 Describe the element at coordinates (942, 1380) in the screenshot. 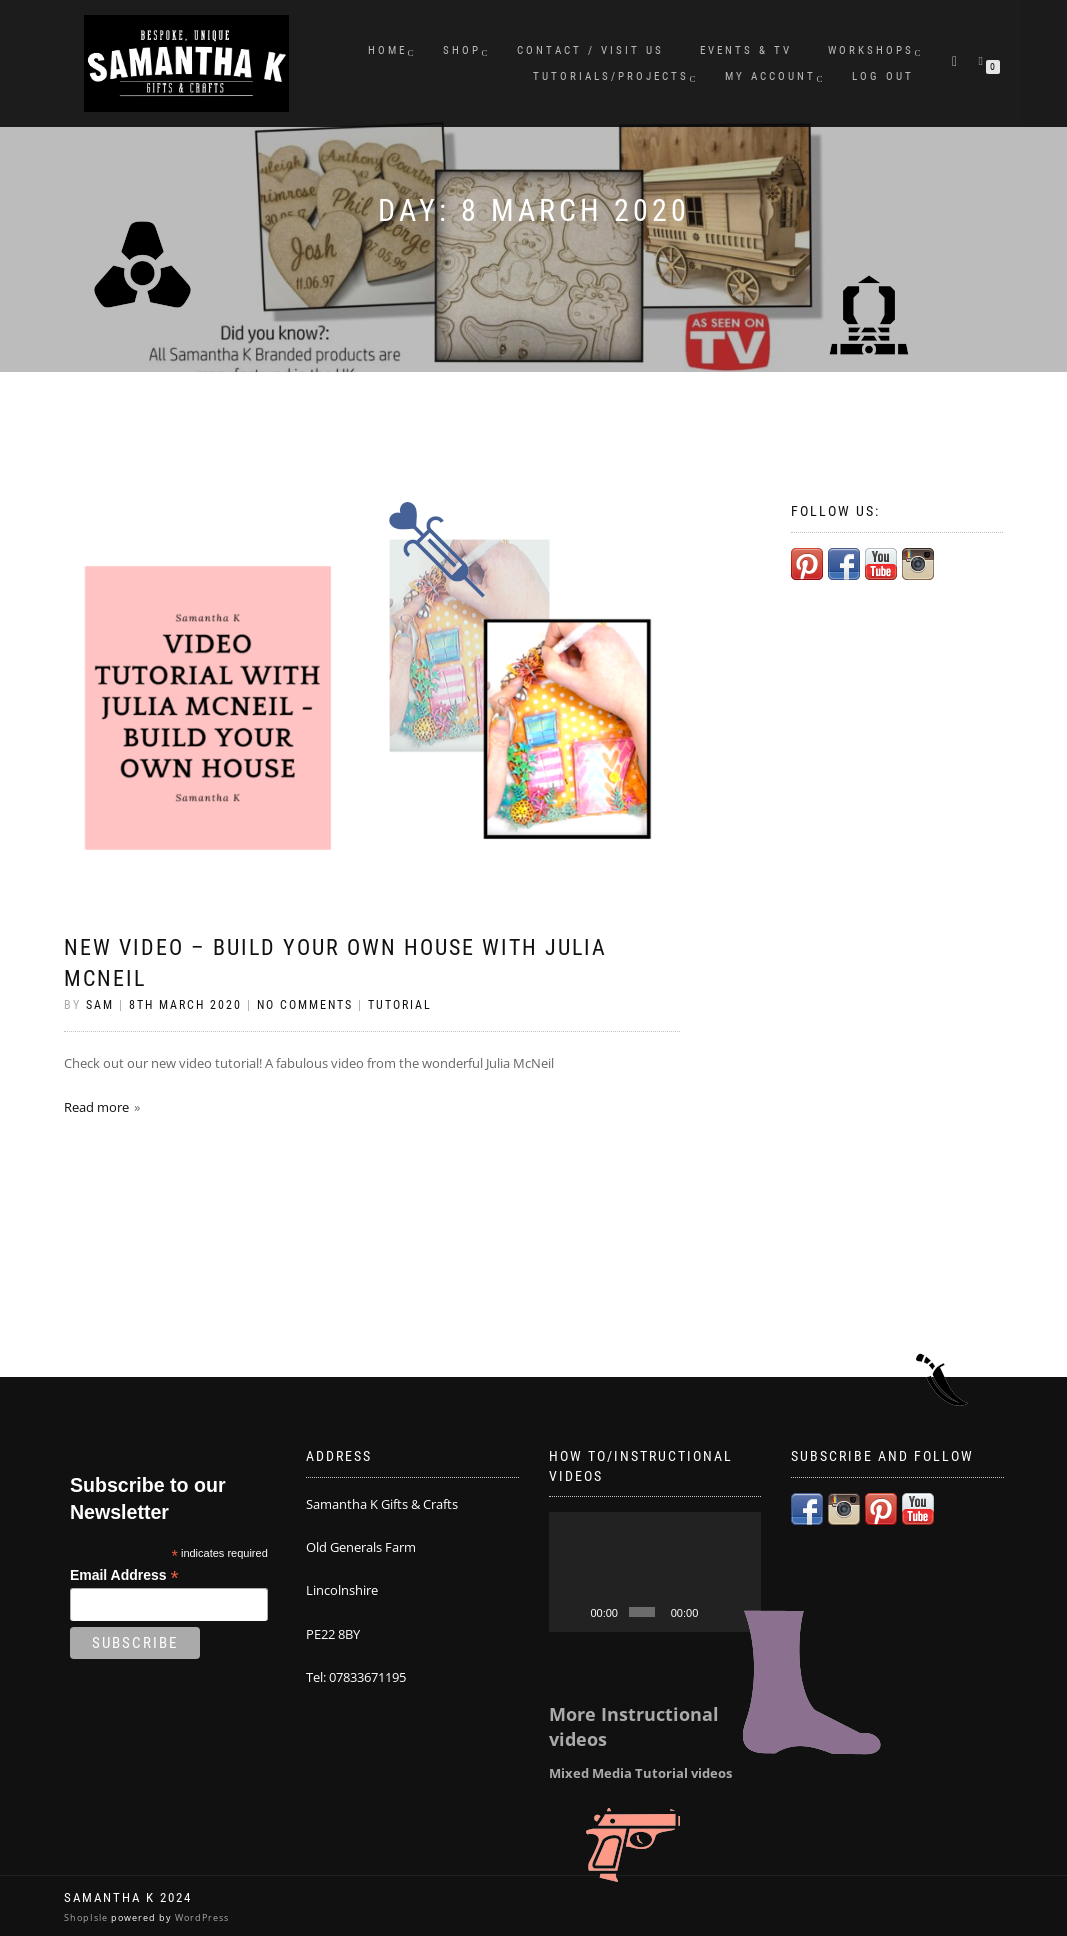

I see `equip a dagger or knife weapon` at that location.